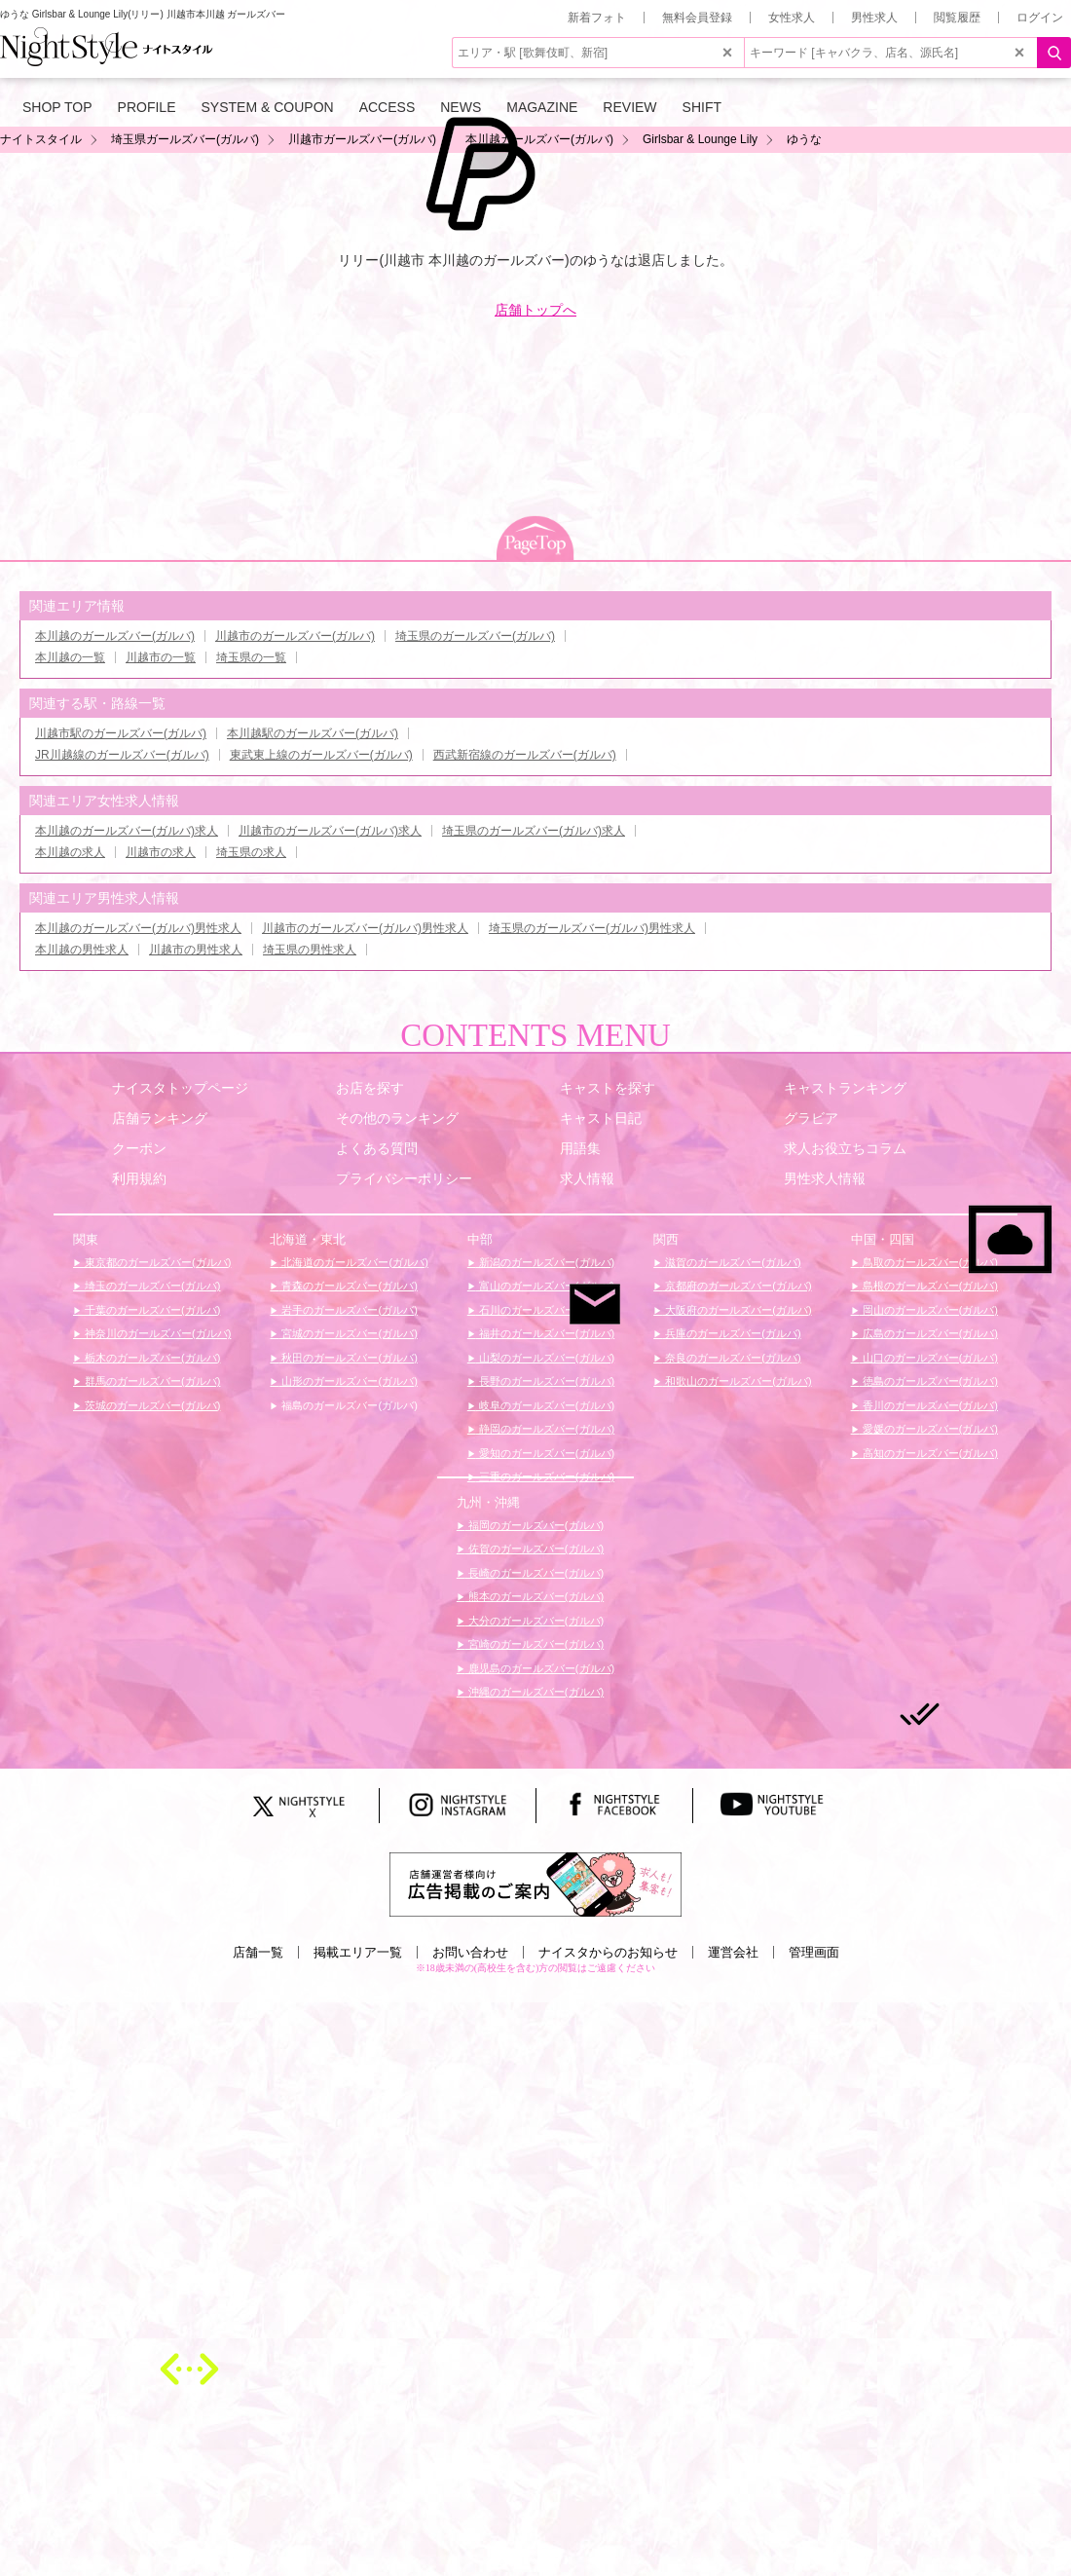 The width and height of the screenshot is (1071, 2576). What do you see at coordinates (478, 173) in the screenshot?
I see `pay with PayPal` at bounding box center [478, 173].